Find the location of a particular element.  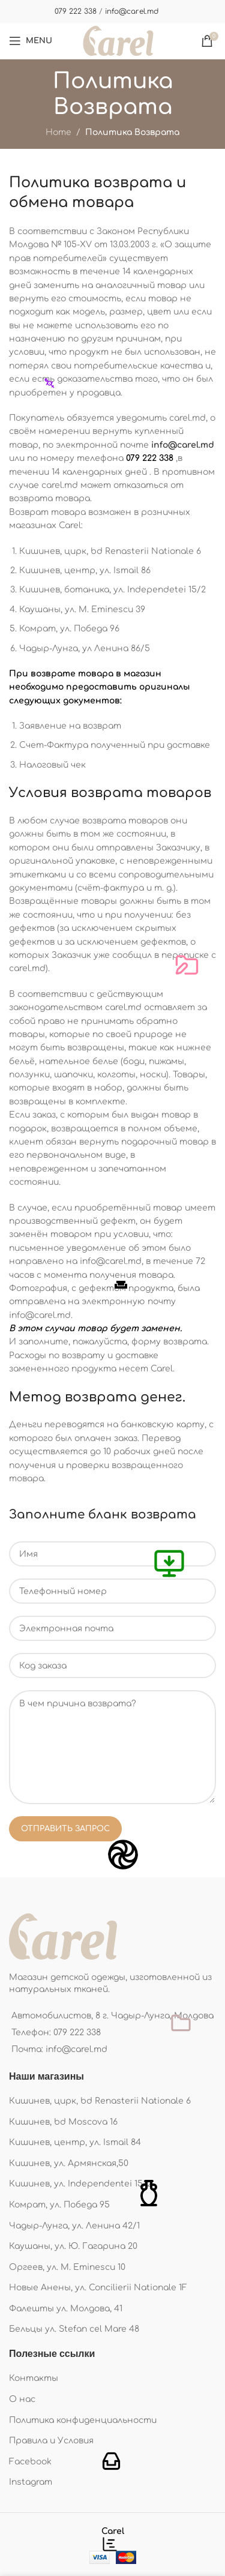

view weekend or leisure activities is located at coordinates (121, 1284).